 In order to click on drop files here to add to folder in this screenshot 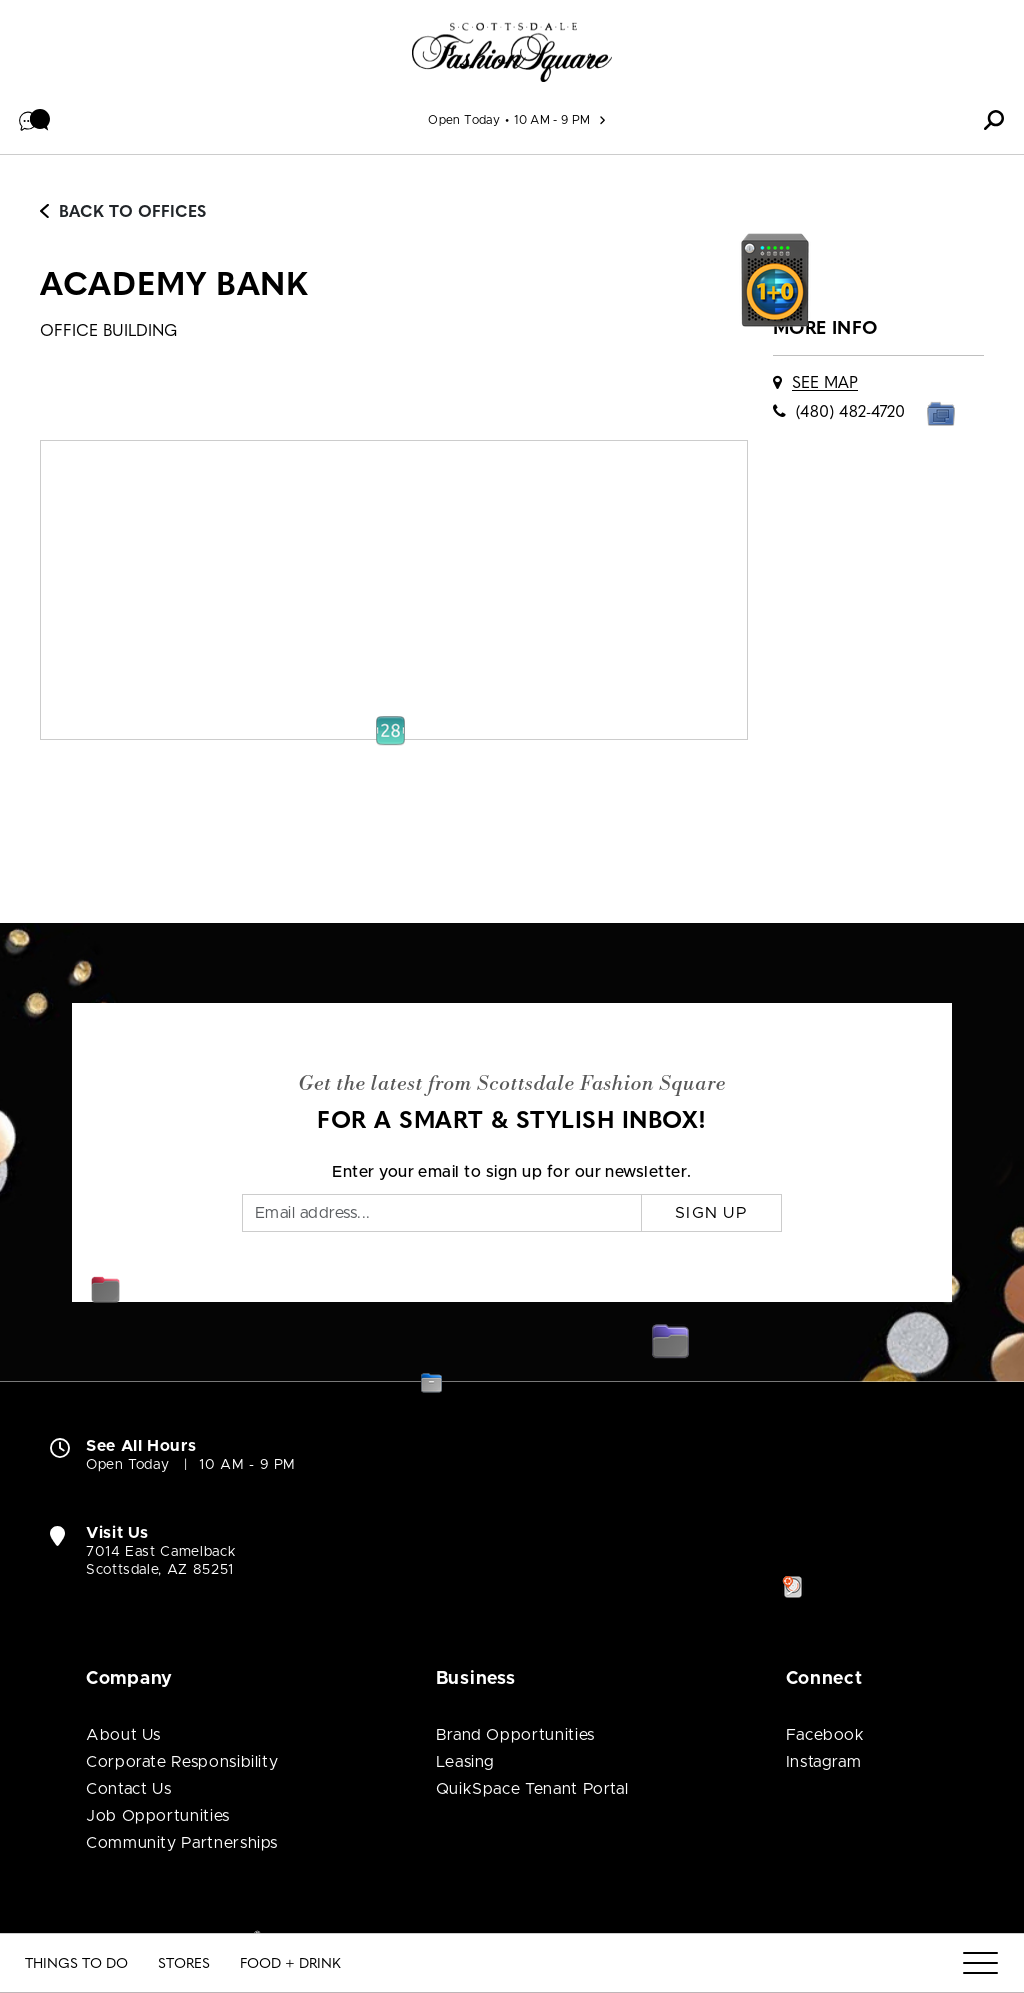, I will do `click(670, 1340)`.